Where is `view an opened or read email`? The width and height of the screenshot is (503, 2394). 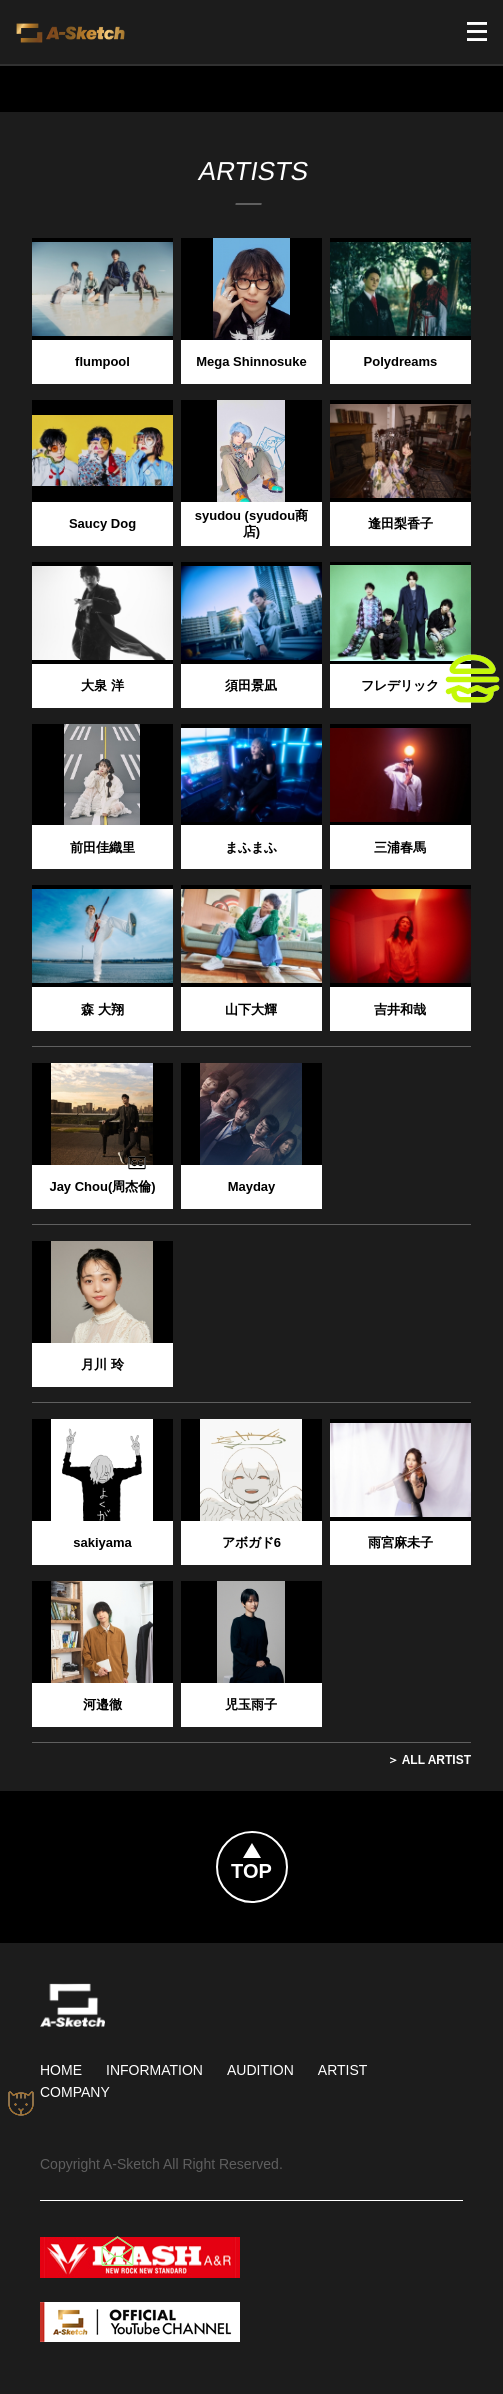
view an opened or read email is located at coordinates (117, 2252).